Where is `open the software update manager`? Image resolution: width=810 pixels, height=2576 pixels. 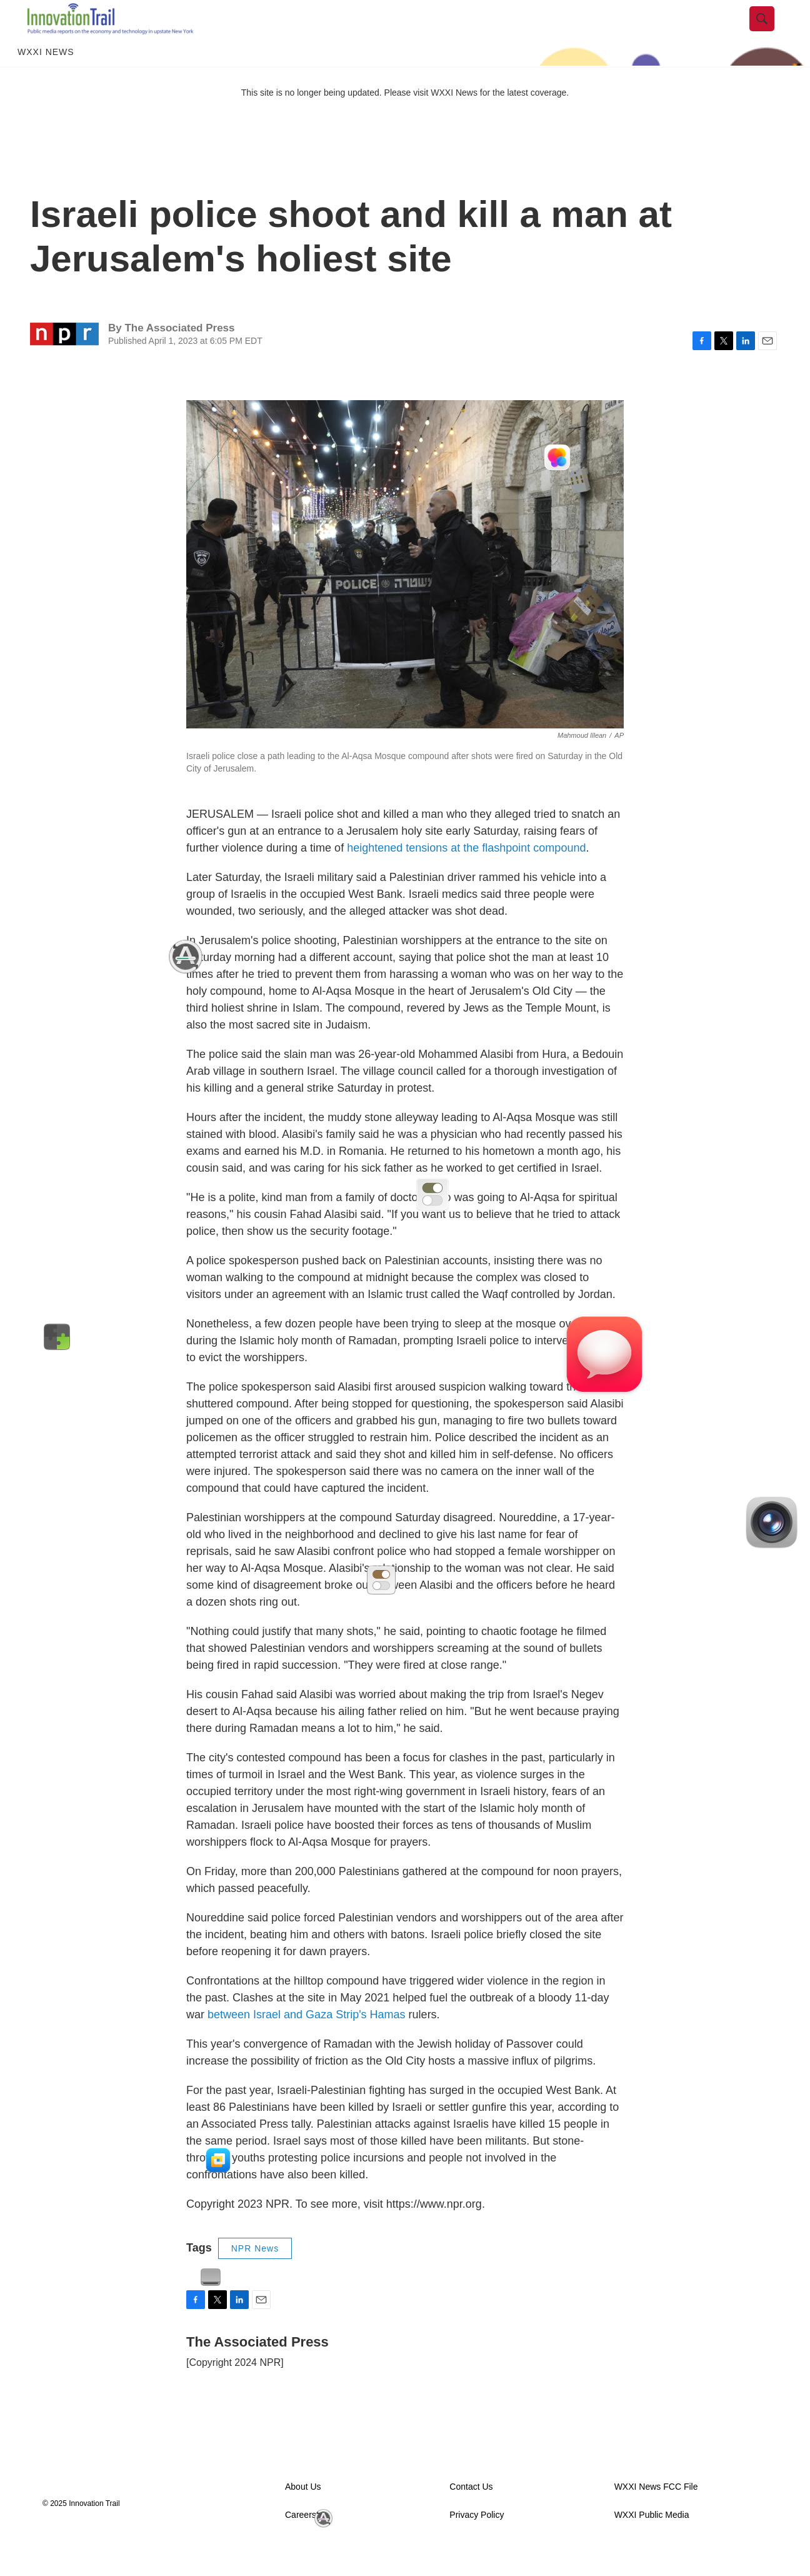
open the software update manager is located at coordinates (186, 957).